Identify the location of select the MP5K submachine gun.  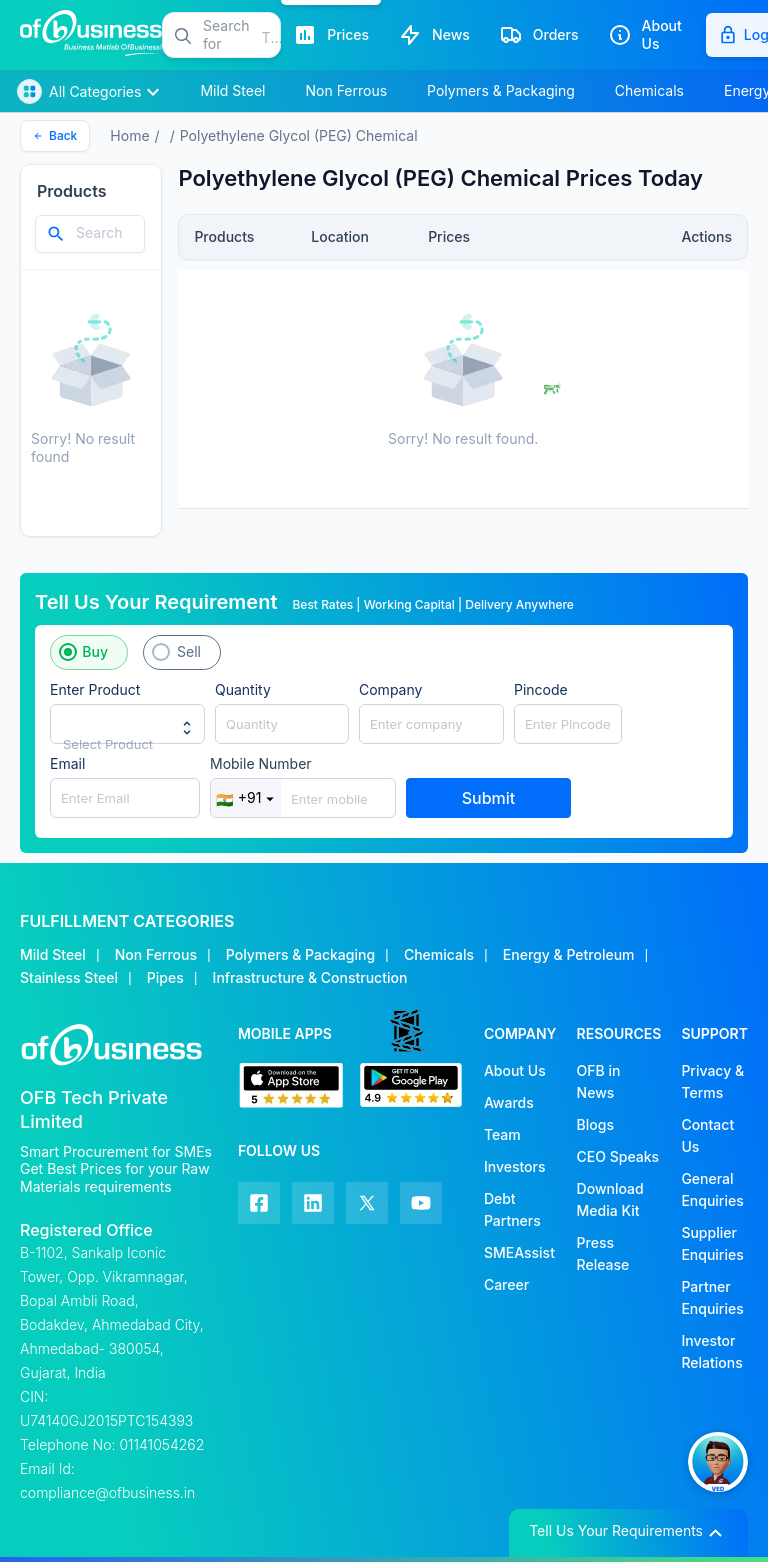
(552, 389).